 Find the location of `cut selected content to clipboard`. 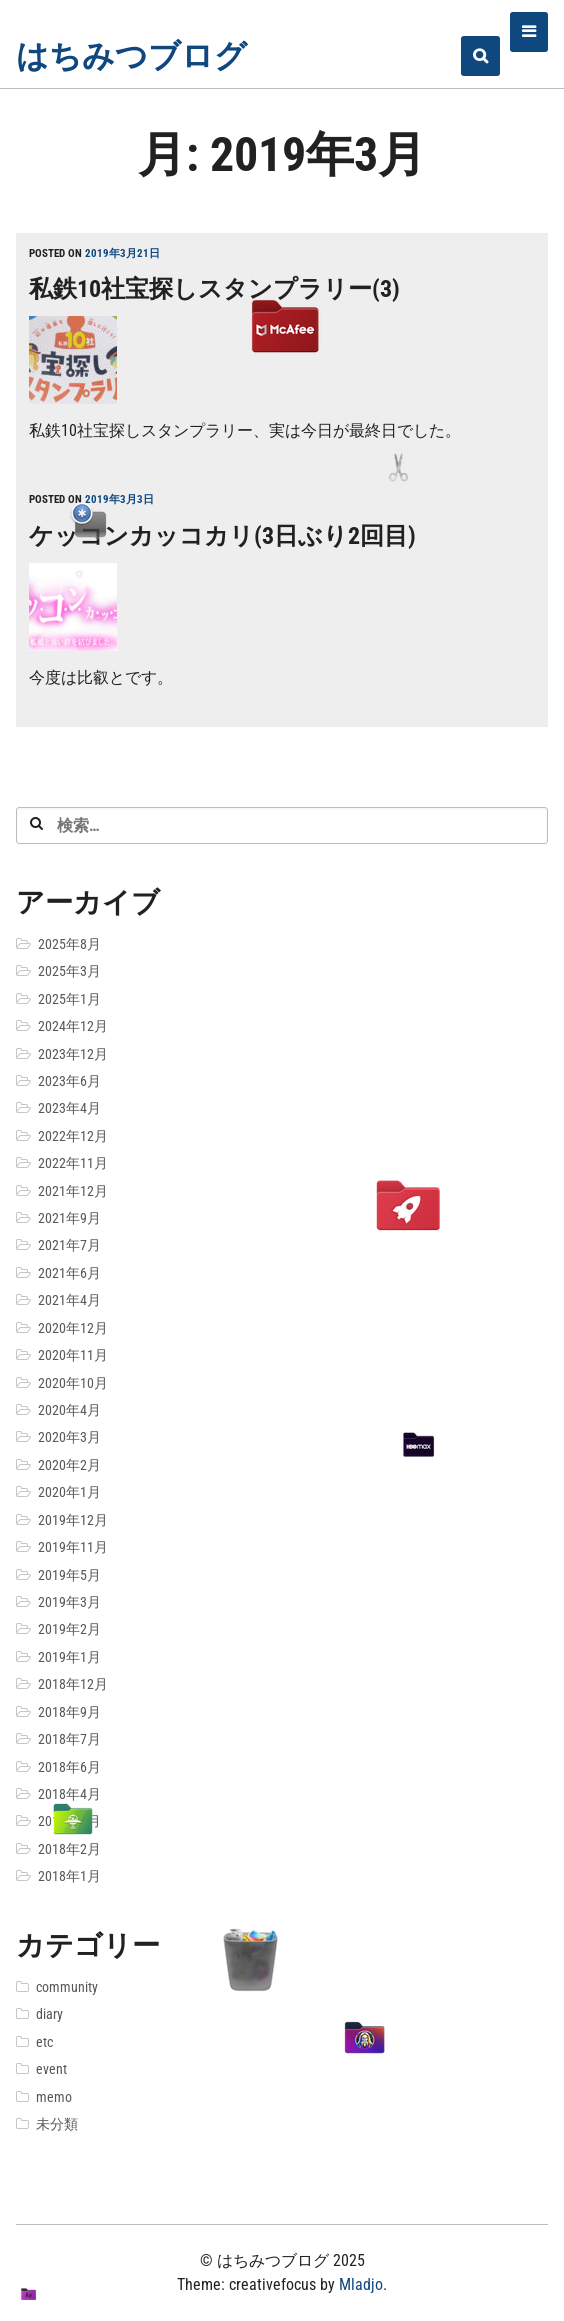

cut selected content to clipboard is located at coordinates (398, 467).